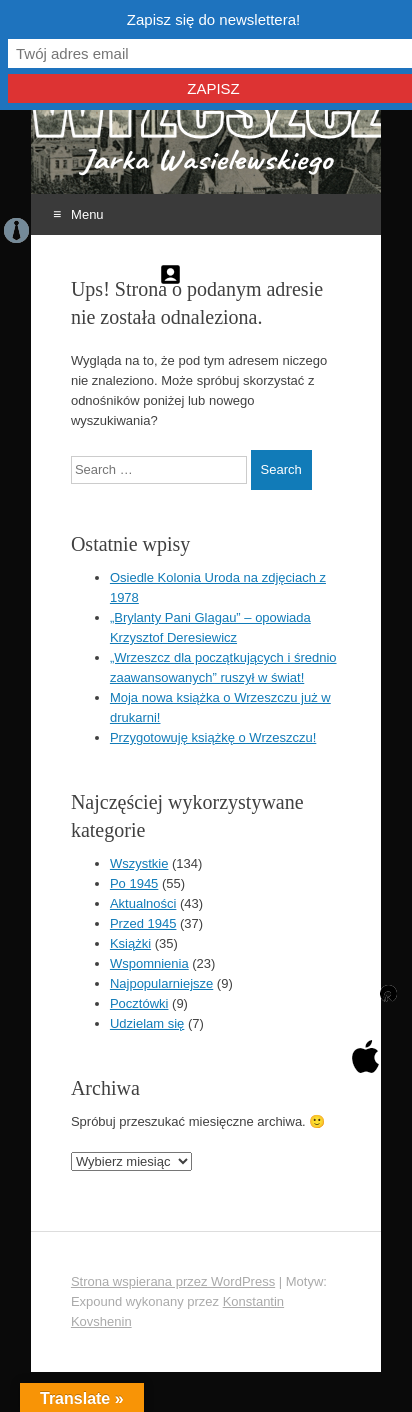  What do you see at coordinates (365, 1056) in the screenshot?
I see `apple brand or product indicator` at bounding box center [365, 1056].